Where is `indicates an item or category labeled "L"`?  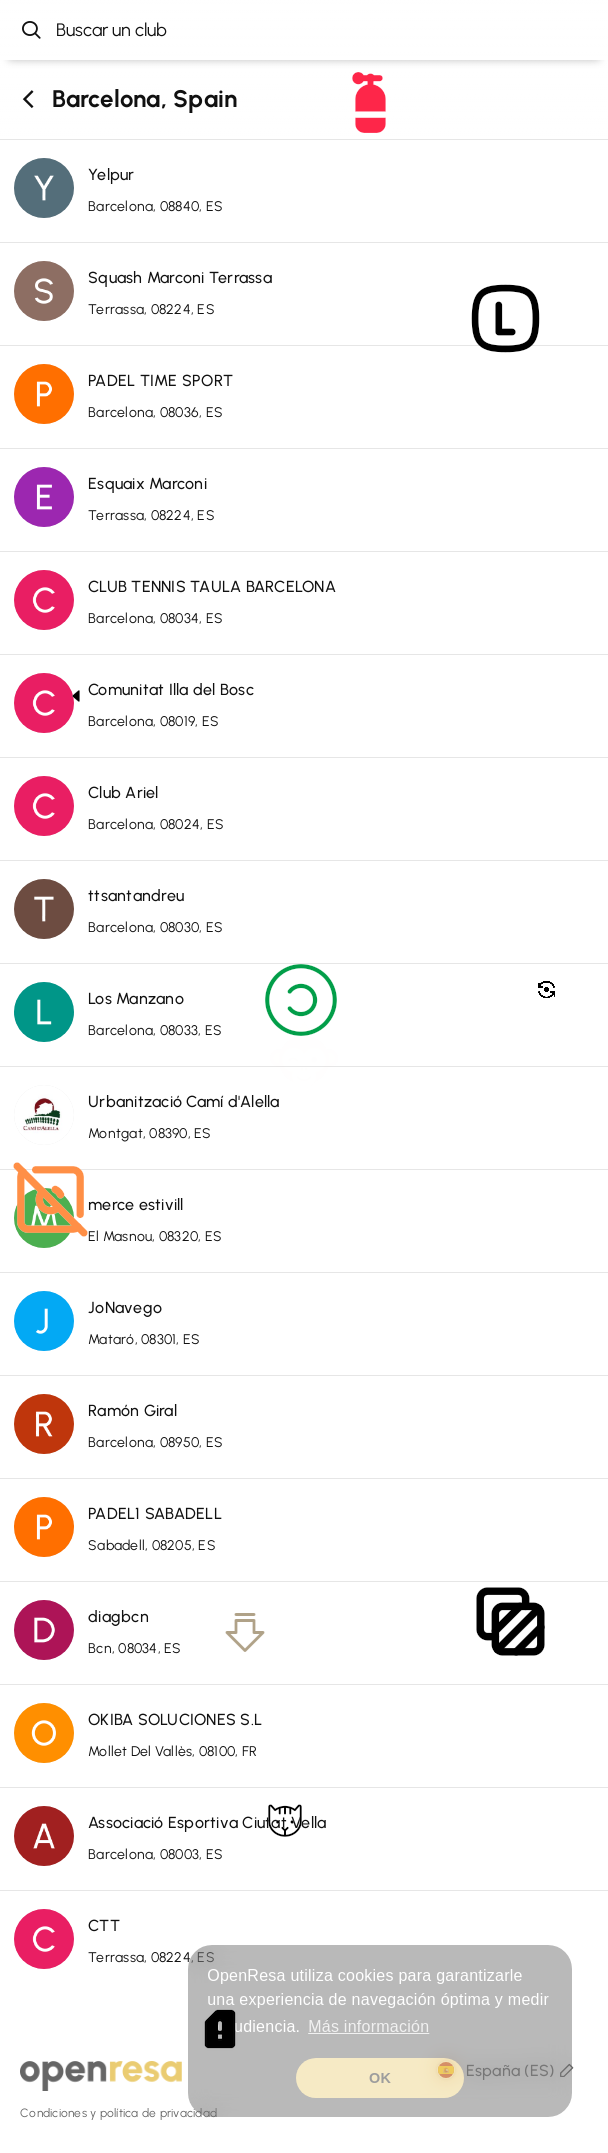 indicates an item or category labeled "L" is located at coordinates (505, 318).